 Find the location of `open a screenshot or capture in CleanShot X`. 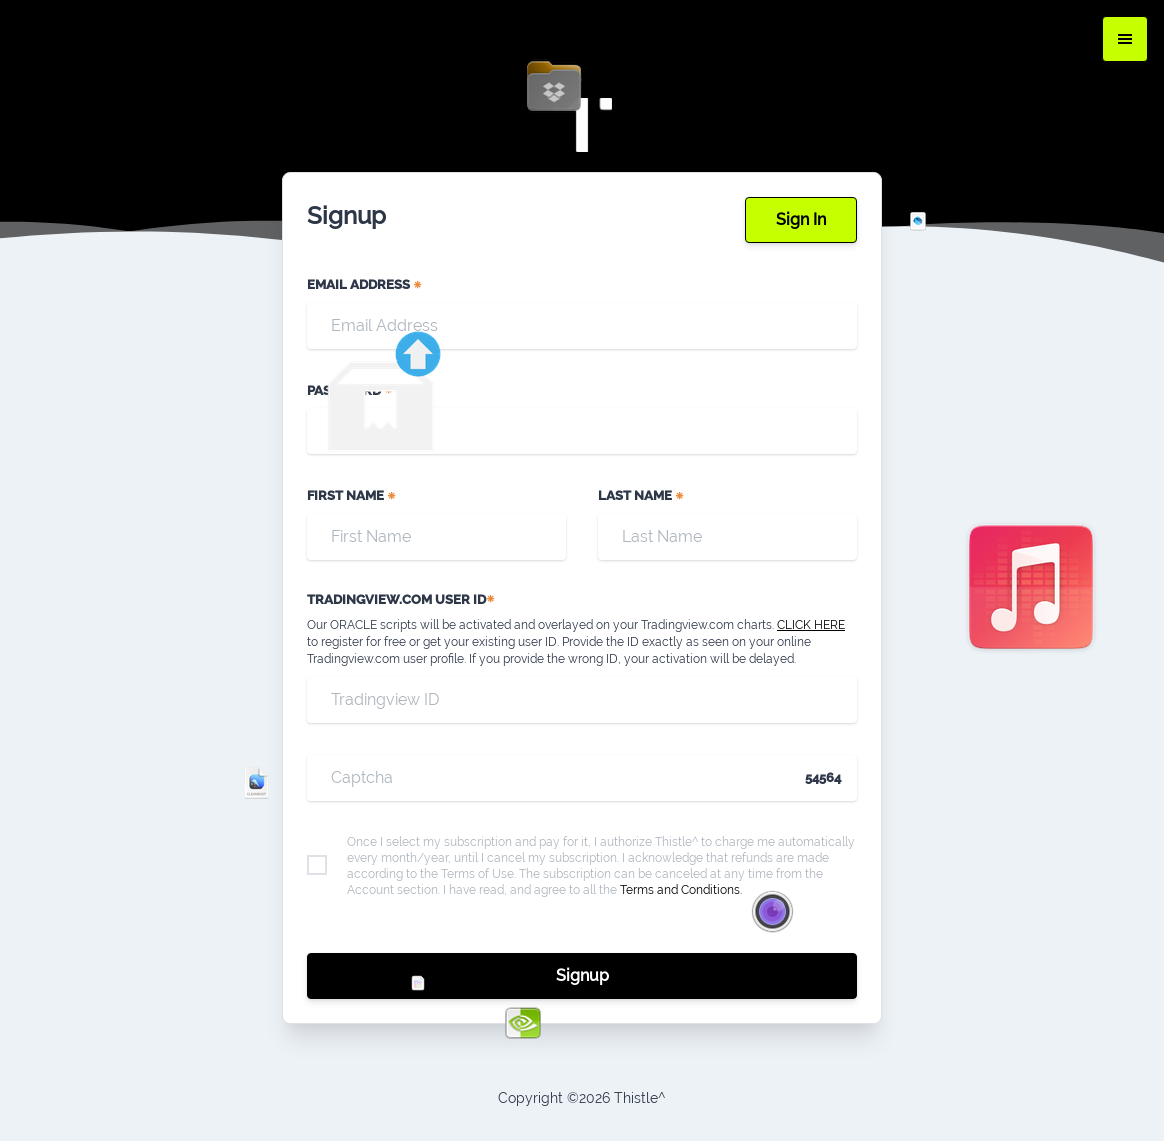

open a screenshot or capture in CleanShot X is located at coordinates (256, 782).